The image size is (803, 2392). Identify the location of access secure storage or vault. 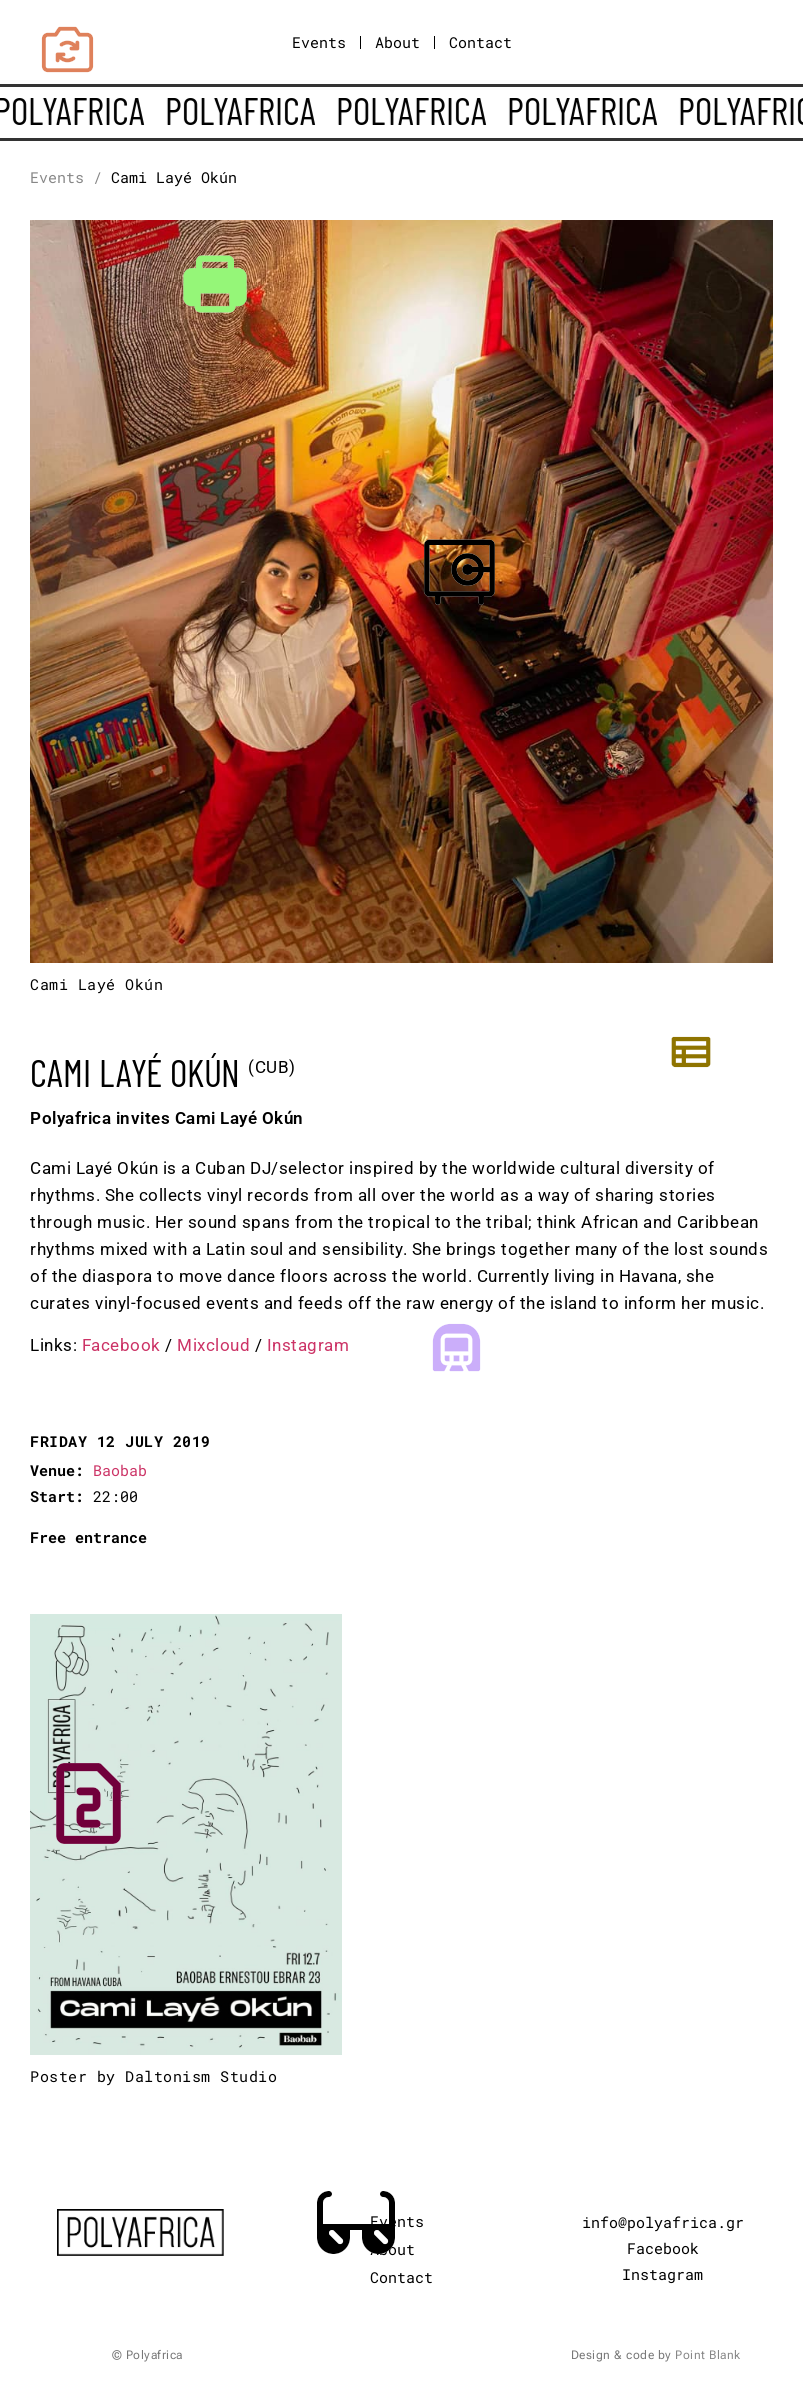
(459, 569).